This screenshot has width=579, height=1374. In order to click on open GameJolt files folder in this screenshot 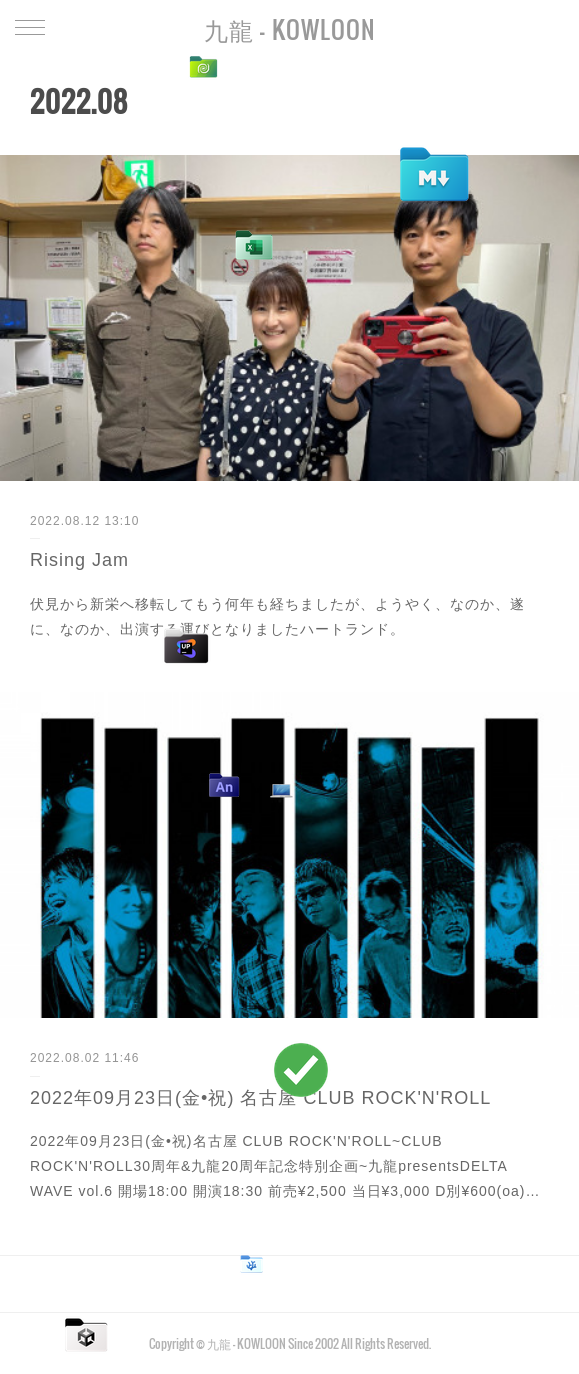, I will do `click(203, 67)`.